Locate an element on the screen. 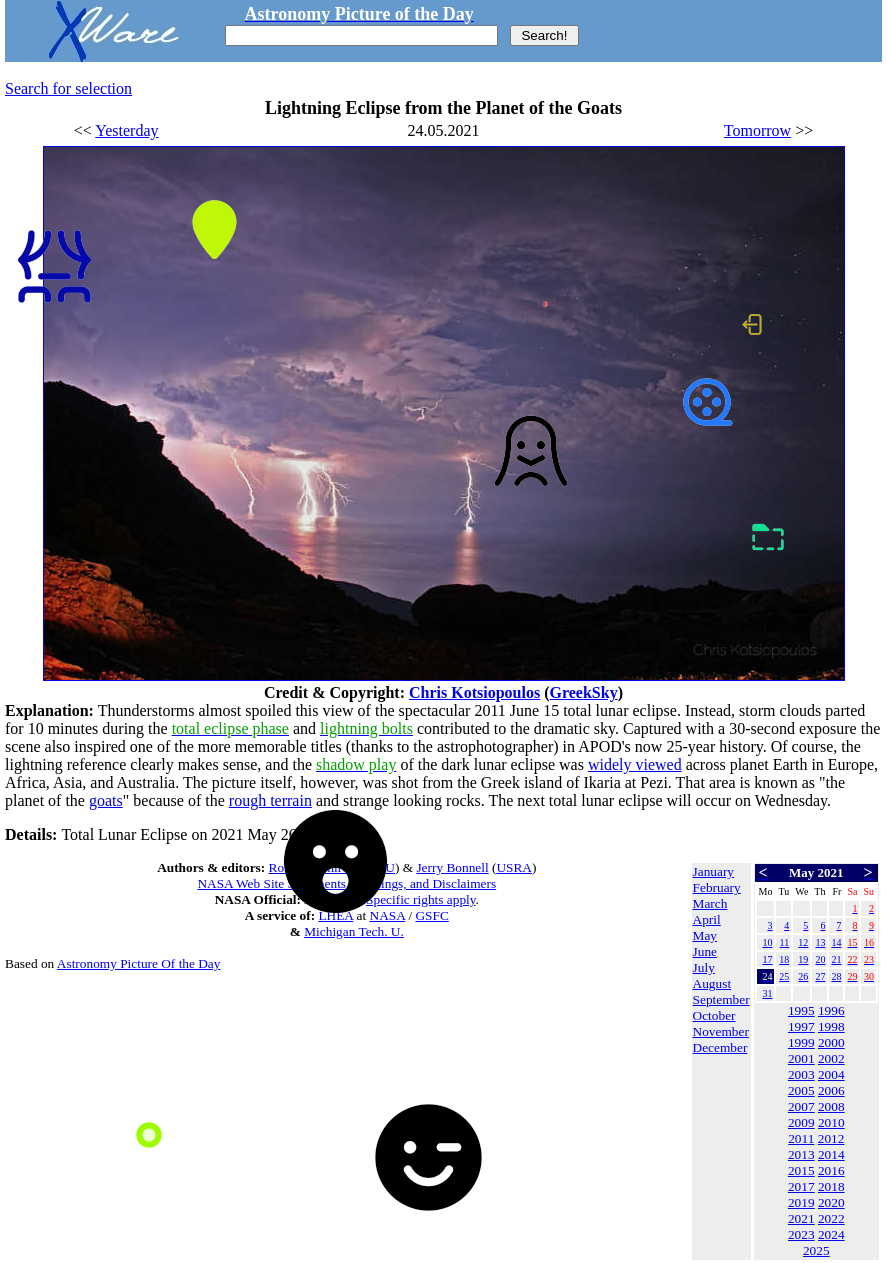 The image size is (887, 1263). indicates linux operating system compatibility is located at coordinates (531, 455).